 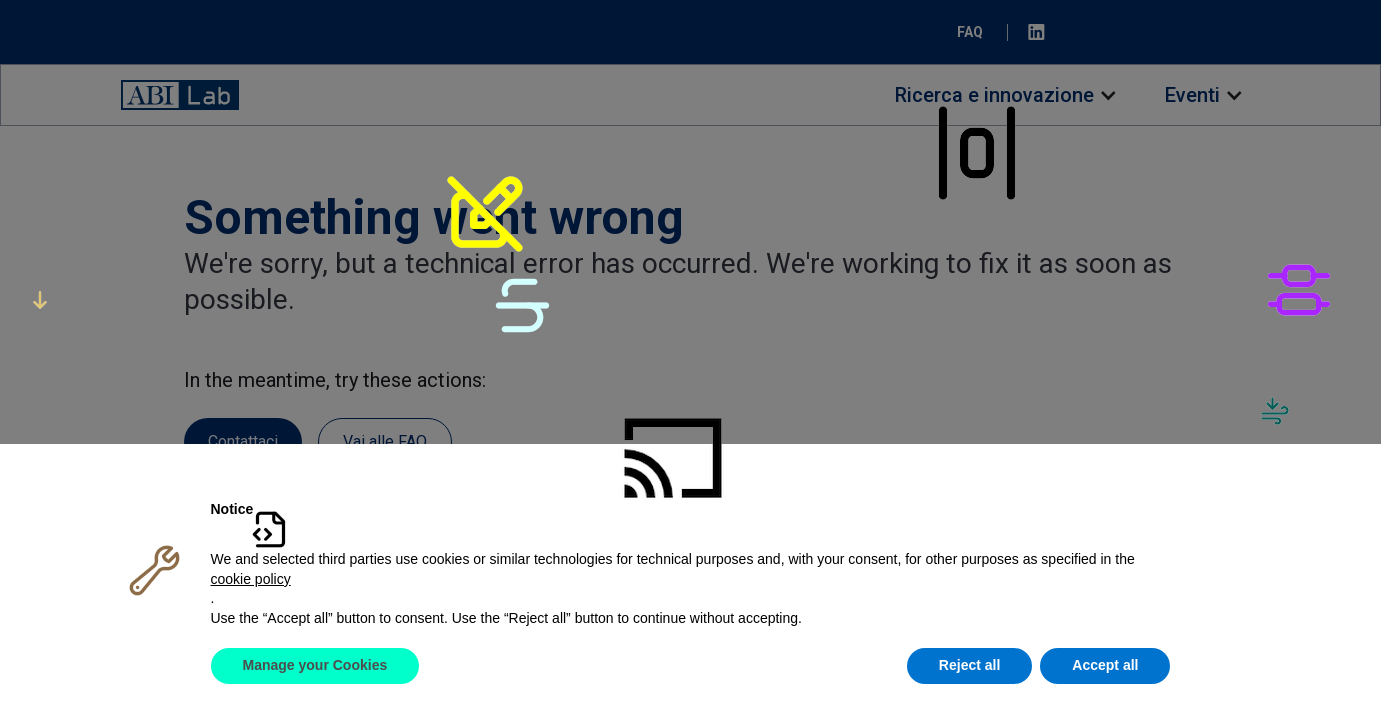 I want to click on apply strikethrough formatting to selected text, so click(x=522, y=305).